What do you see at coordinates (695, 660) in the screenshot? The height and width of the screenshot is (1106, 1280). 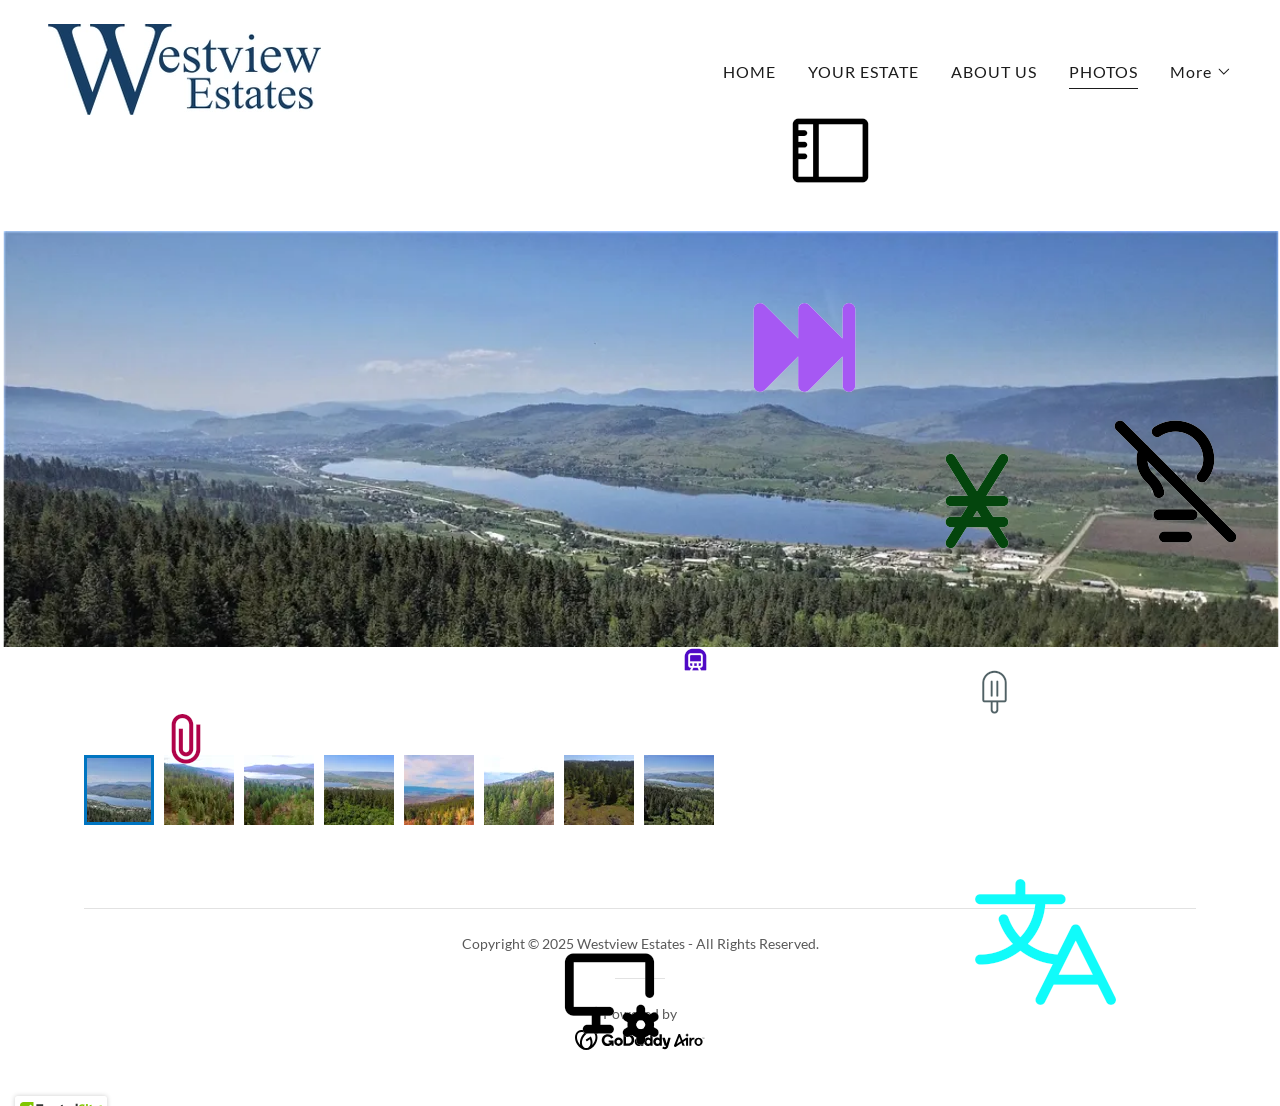 I see `access subway or metro transit information` at bounding box center [695, 660].